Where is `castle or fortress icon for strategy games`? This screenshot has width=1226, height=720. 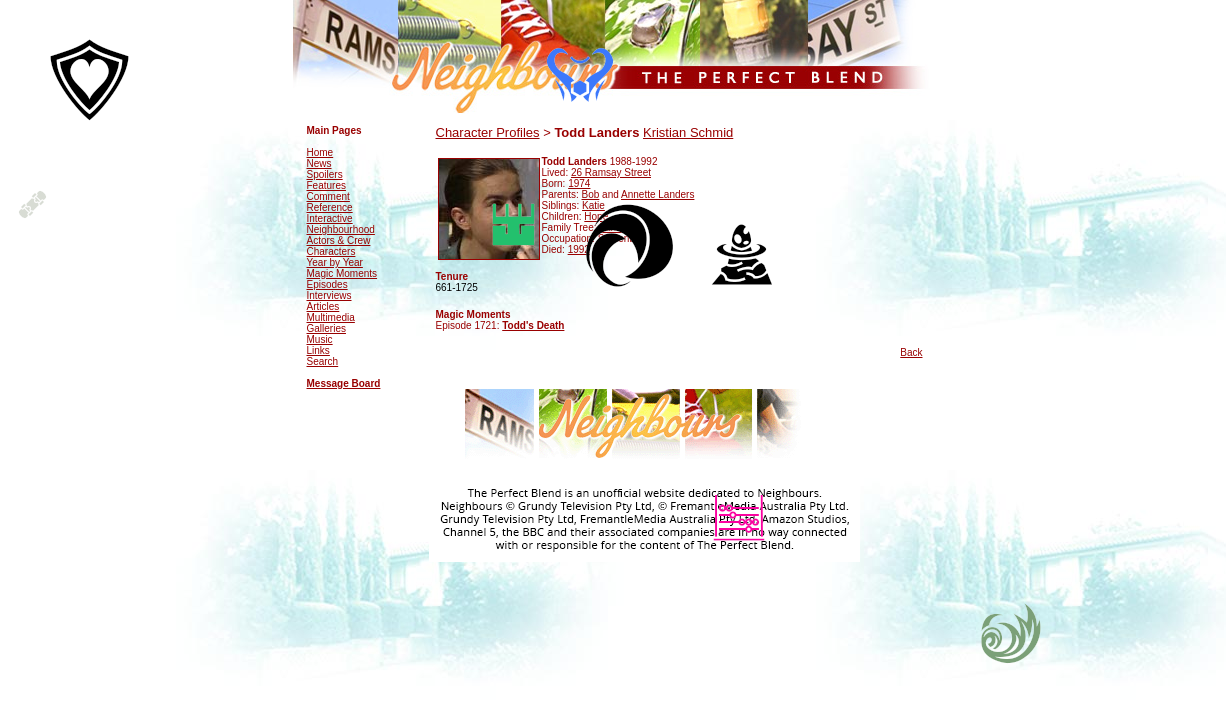 castle or fortress icon for strategy games is located at coordinates (513, 224).